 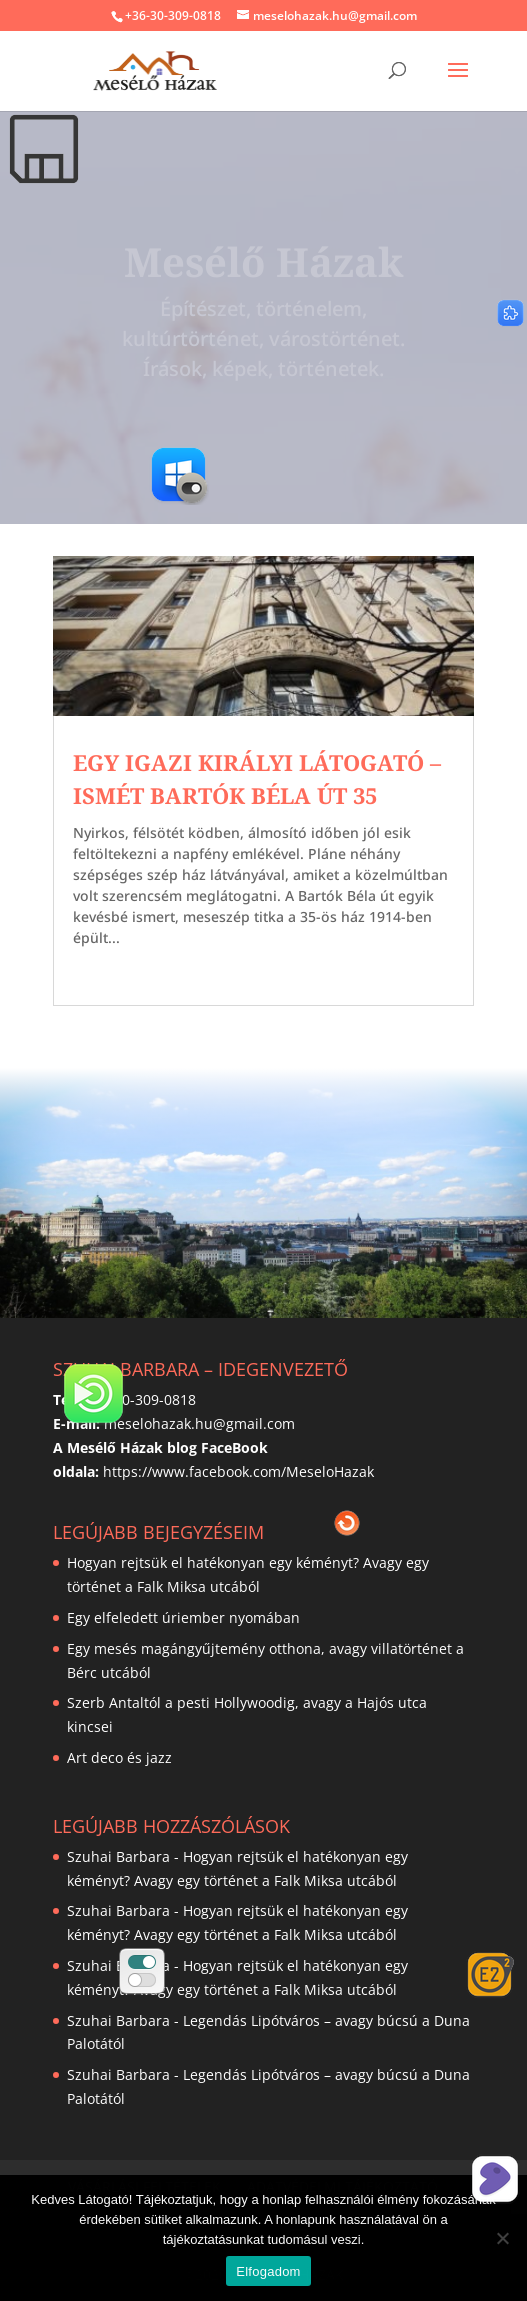 What do you see at coordinates (93, 1393) in the screenshot?
I see `open the mate desktop environment app` at bounding box center [93, 1393].